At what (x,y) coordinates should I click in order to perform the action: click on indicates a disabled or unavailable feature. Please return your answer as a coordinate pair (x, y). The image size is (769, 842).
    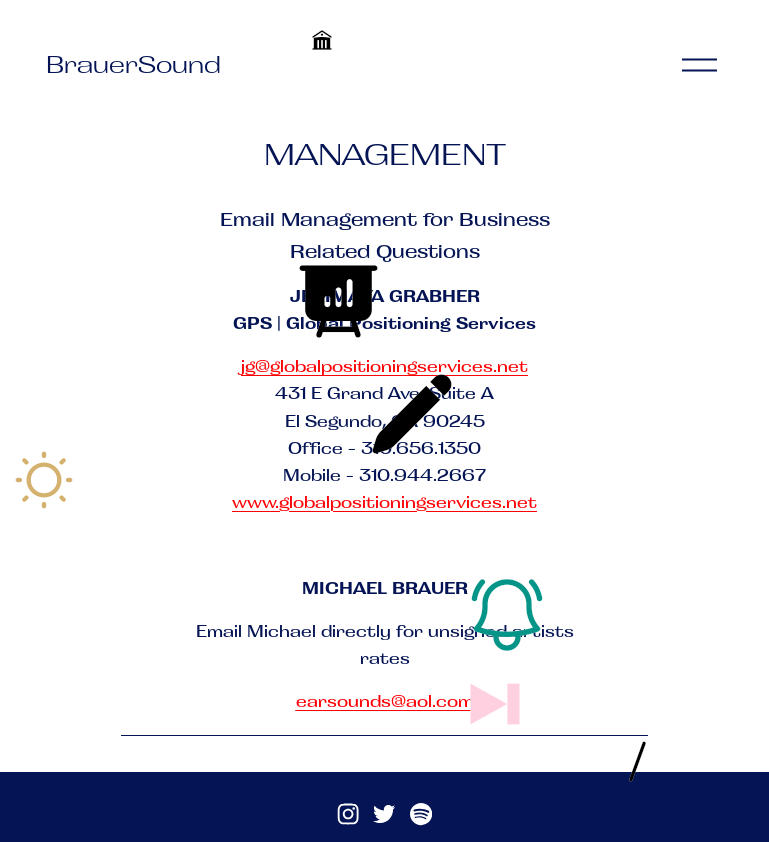
    Looking at the image, I should click on (637, 761).